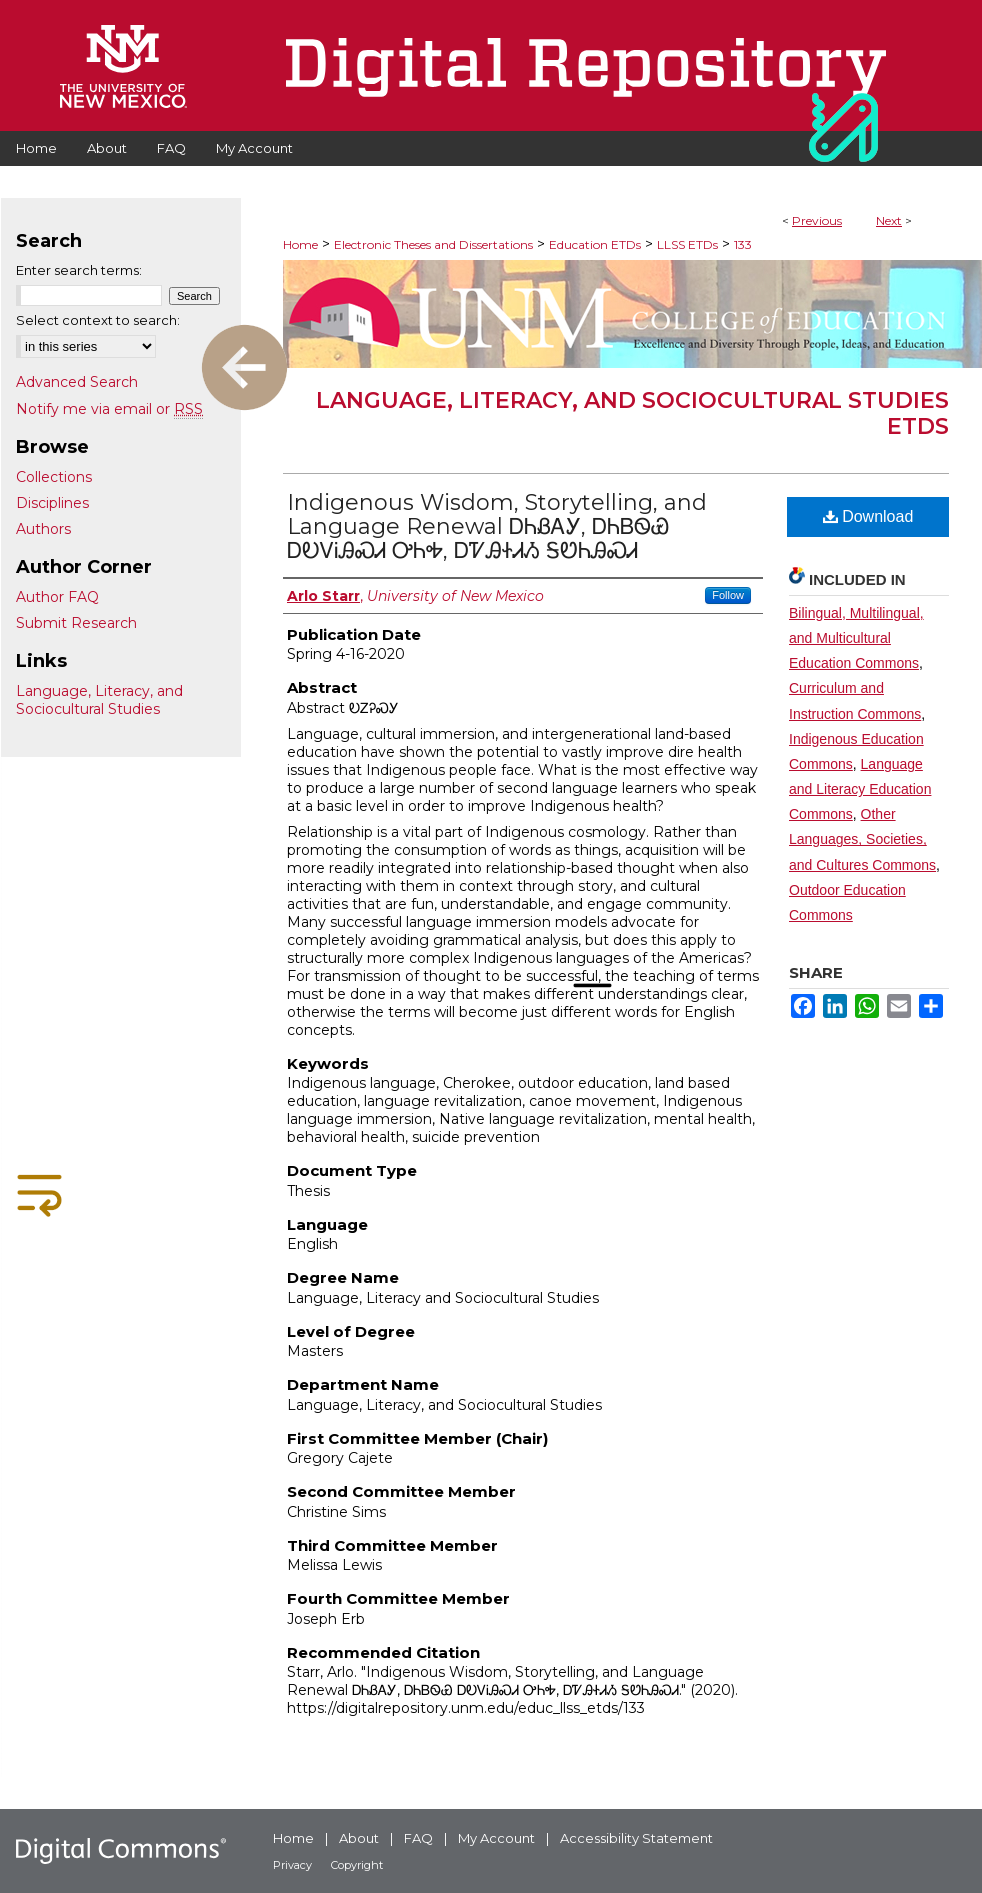 The image size is (982, 1893). I want to click on go back to the previous screen, so click(244, 367).